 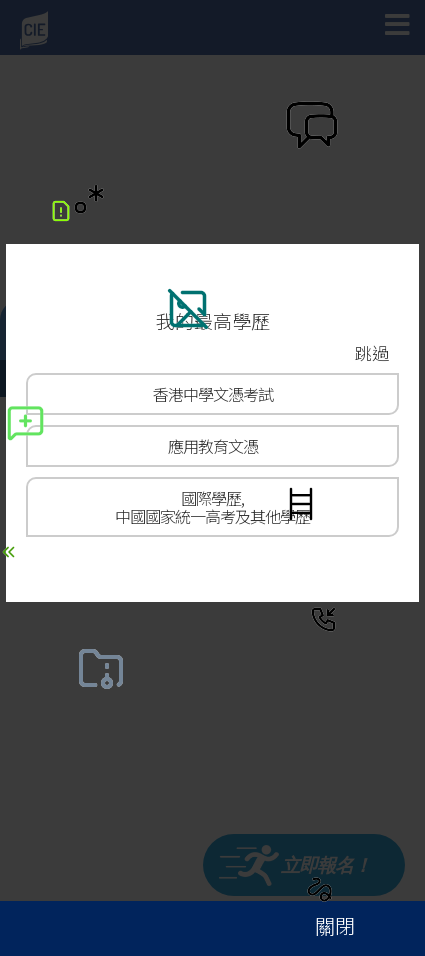 I want to click on image failed to load, so click(x=188, y=309).